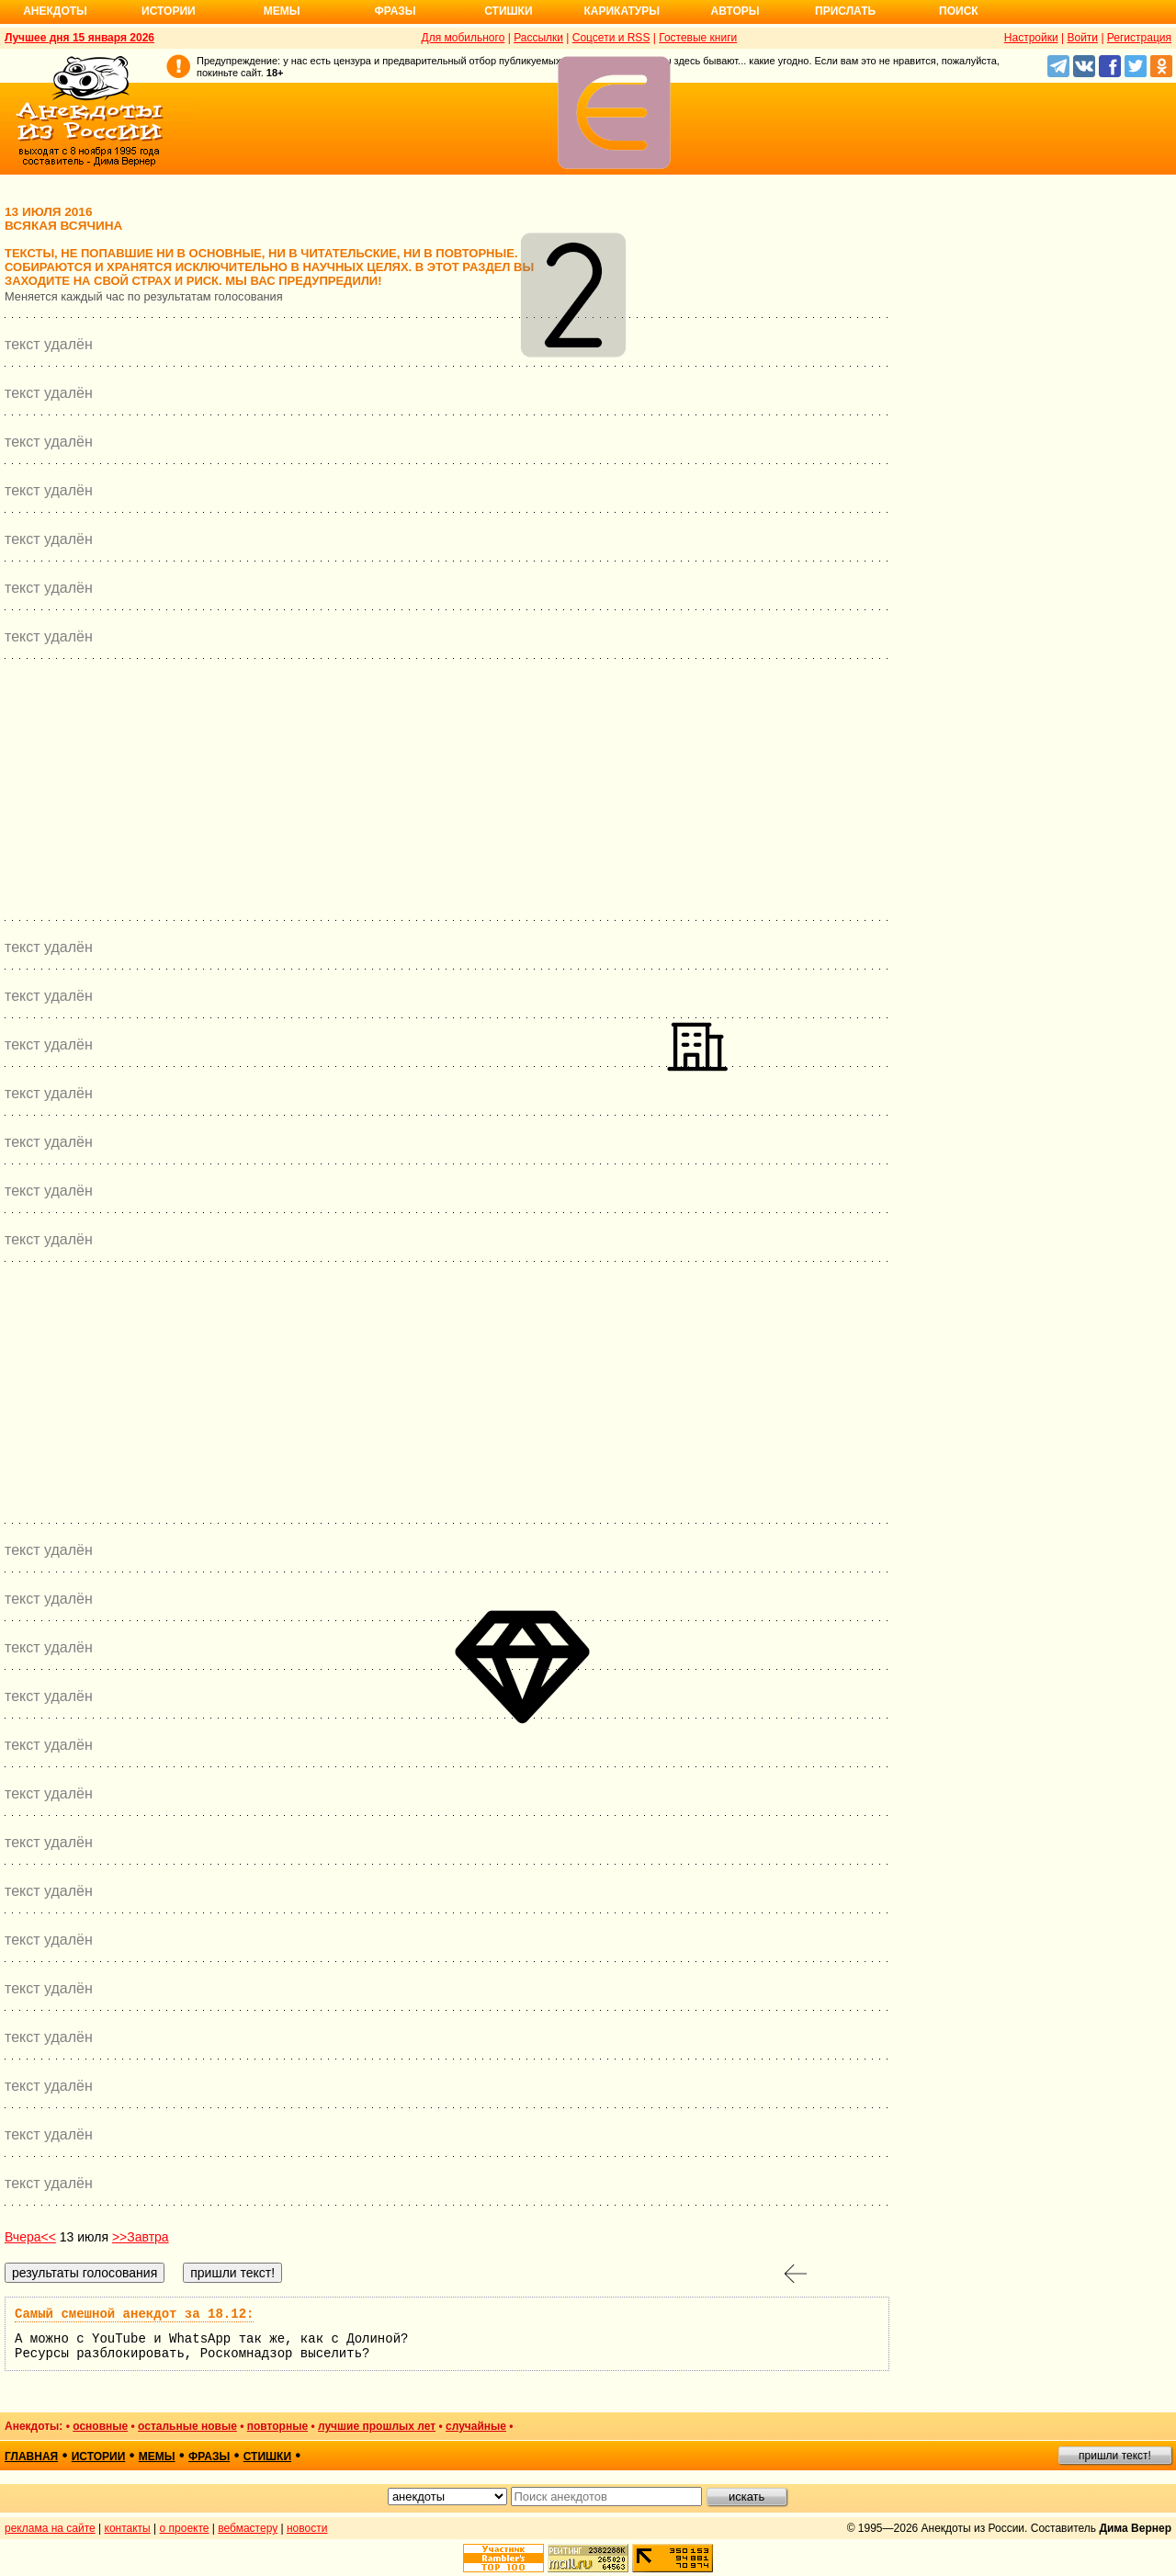 Image resolution: width=1176 pixels, height=2576 pixels. Describe the element at coordinates (522, 1664) in the screenshot. I see `open sketch design app` at that location.